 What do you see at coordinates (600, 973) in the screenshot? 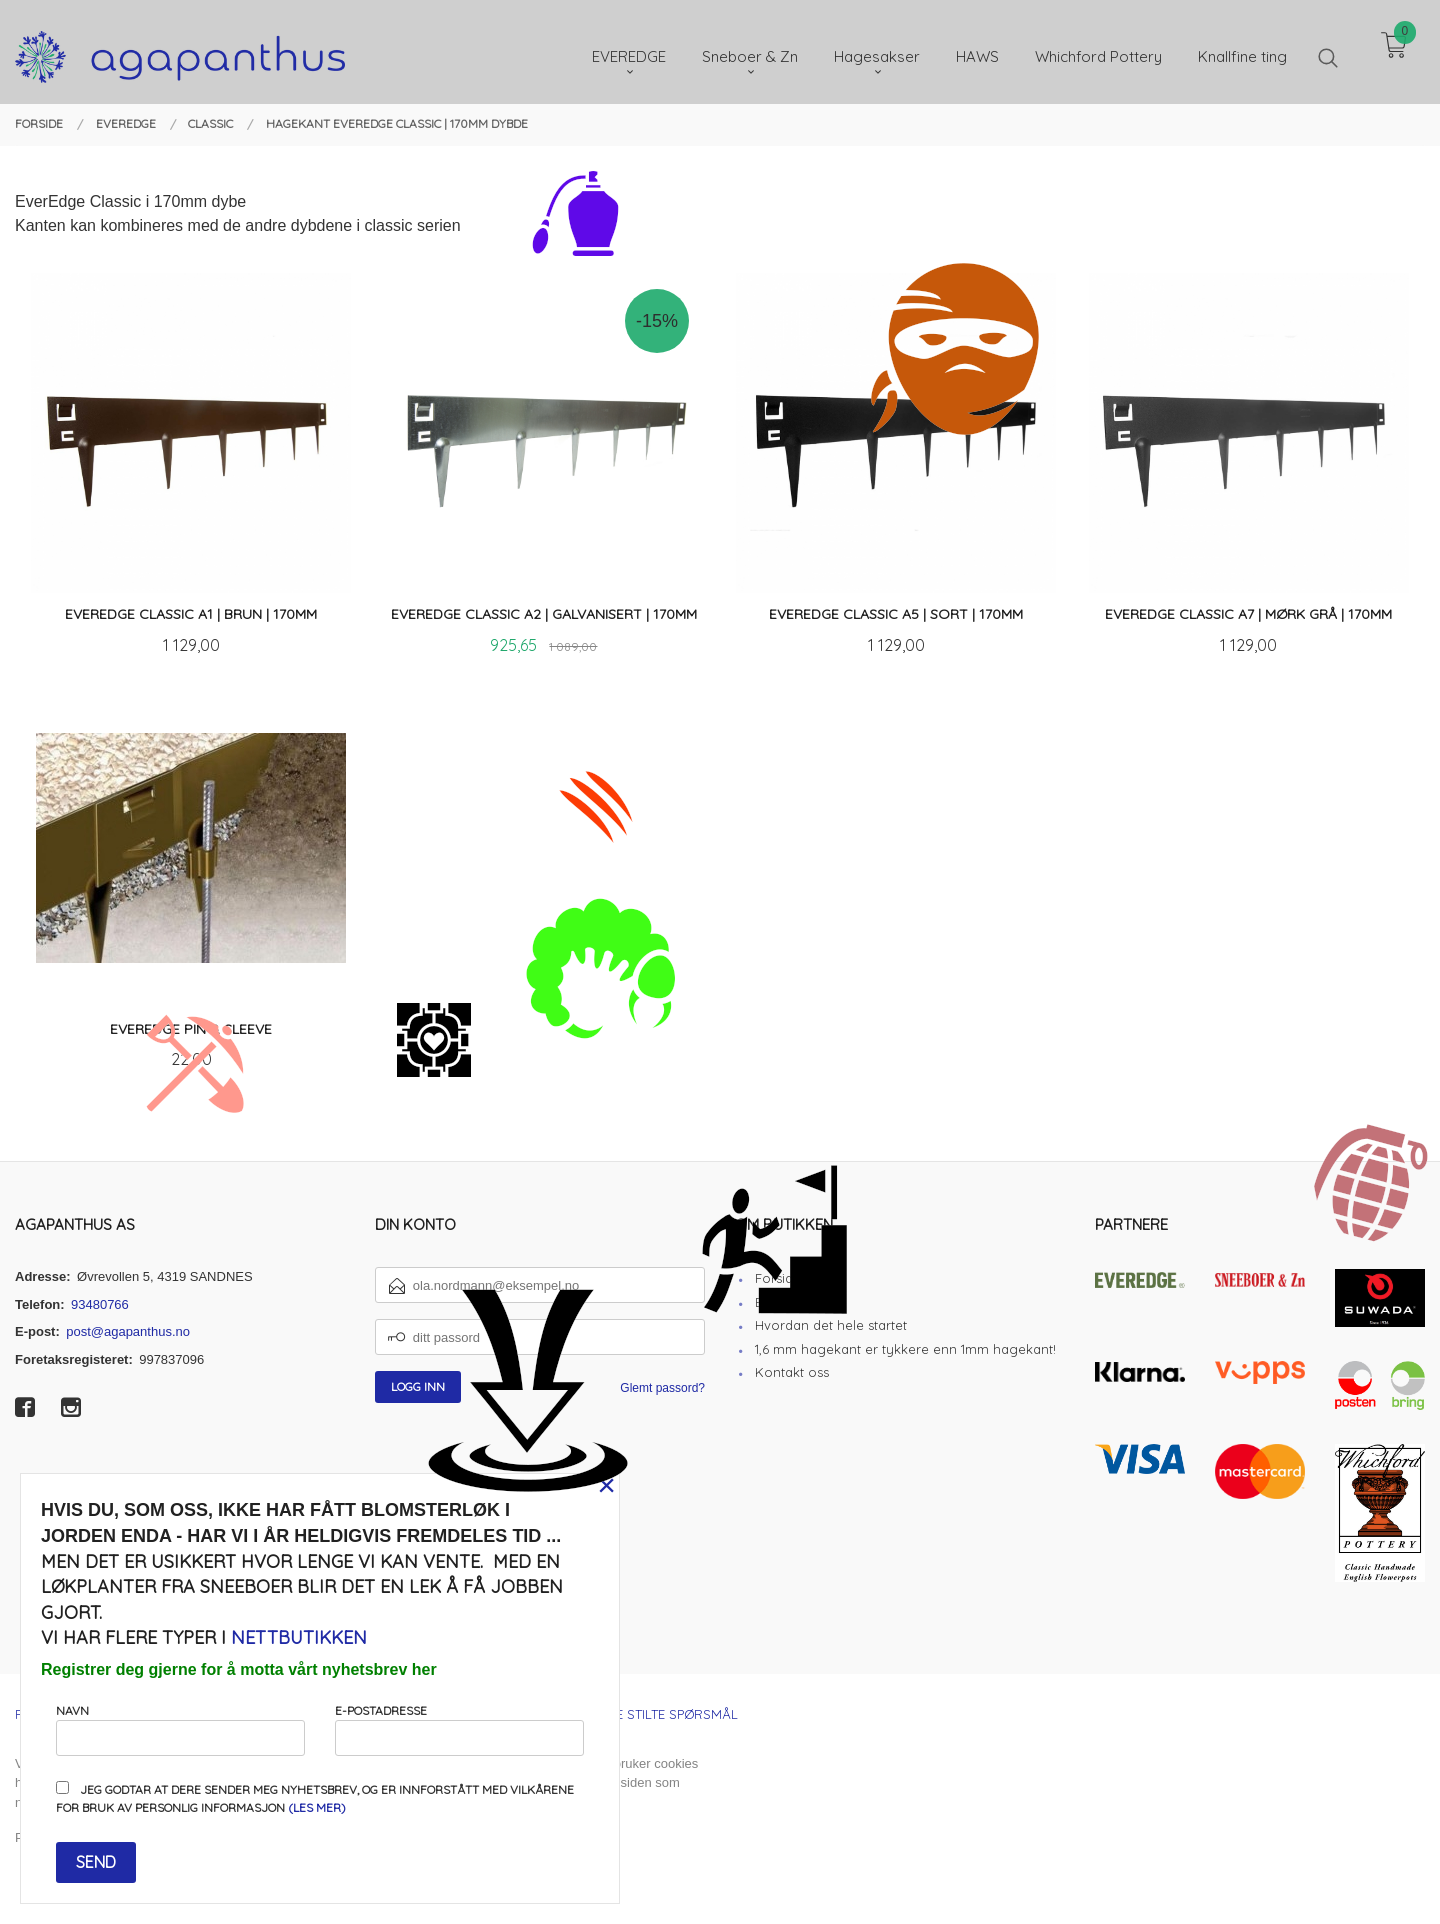
I see `indicates pest infestation or decay status` at bounding box center [600, 973].